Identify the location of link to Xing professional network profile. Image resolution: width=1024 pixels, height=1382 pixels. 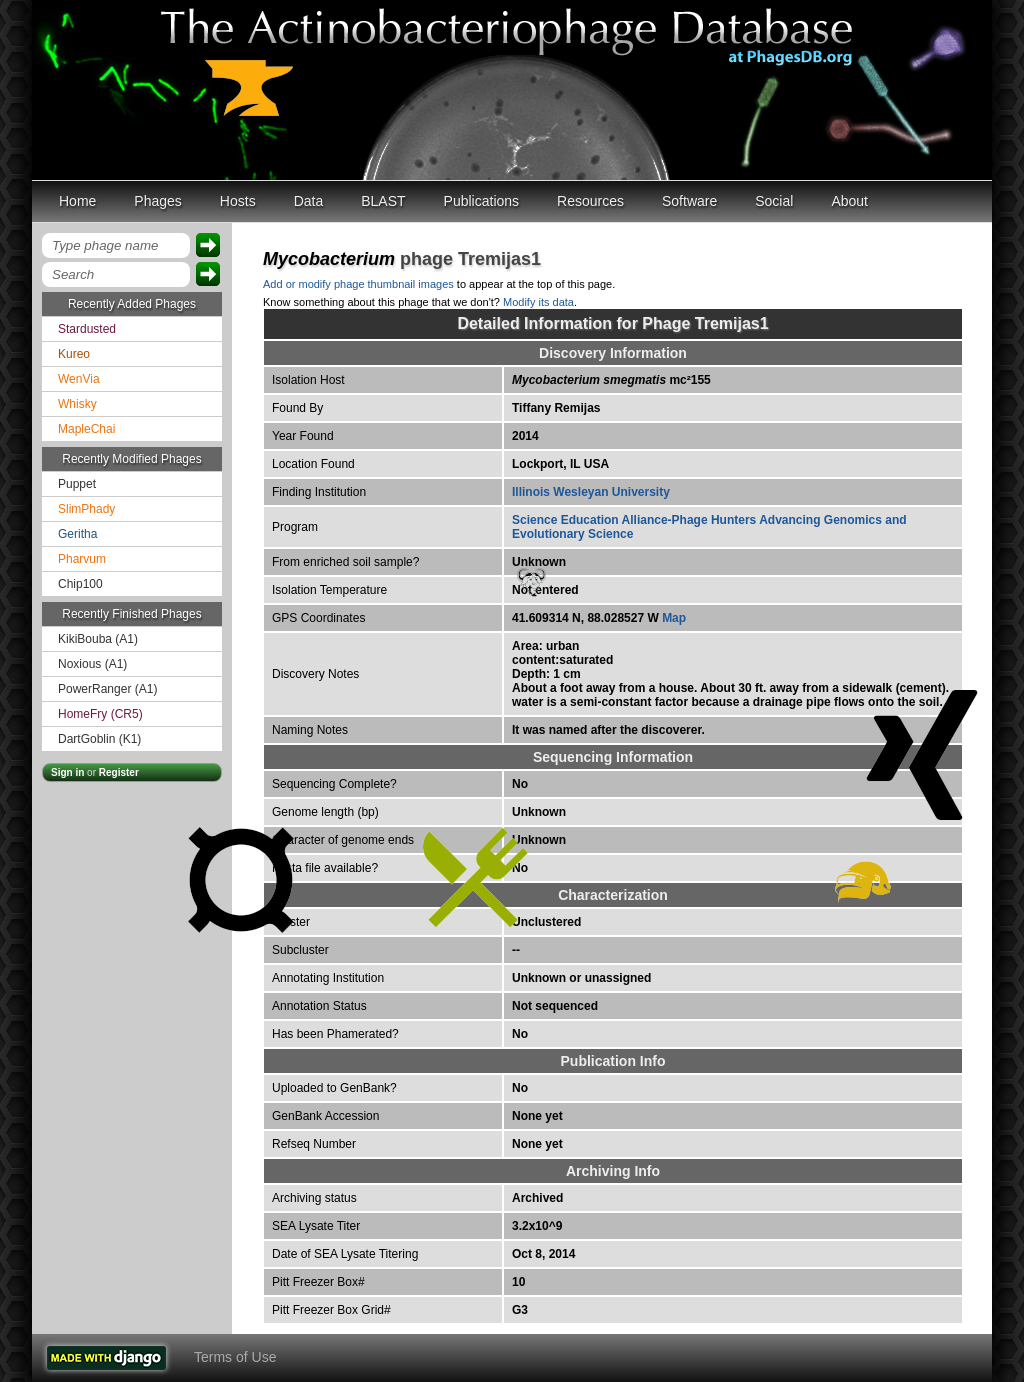
(922, 755).